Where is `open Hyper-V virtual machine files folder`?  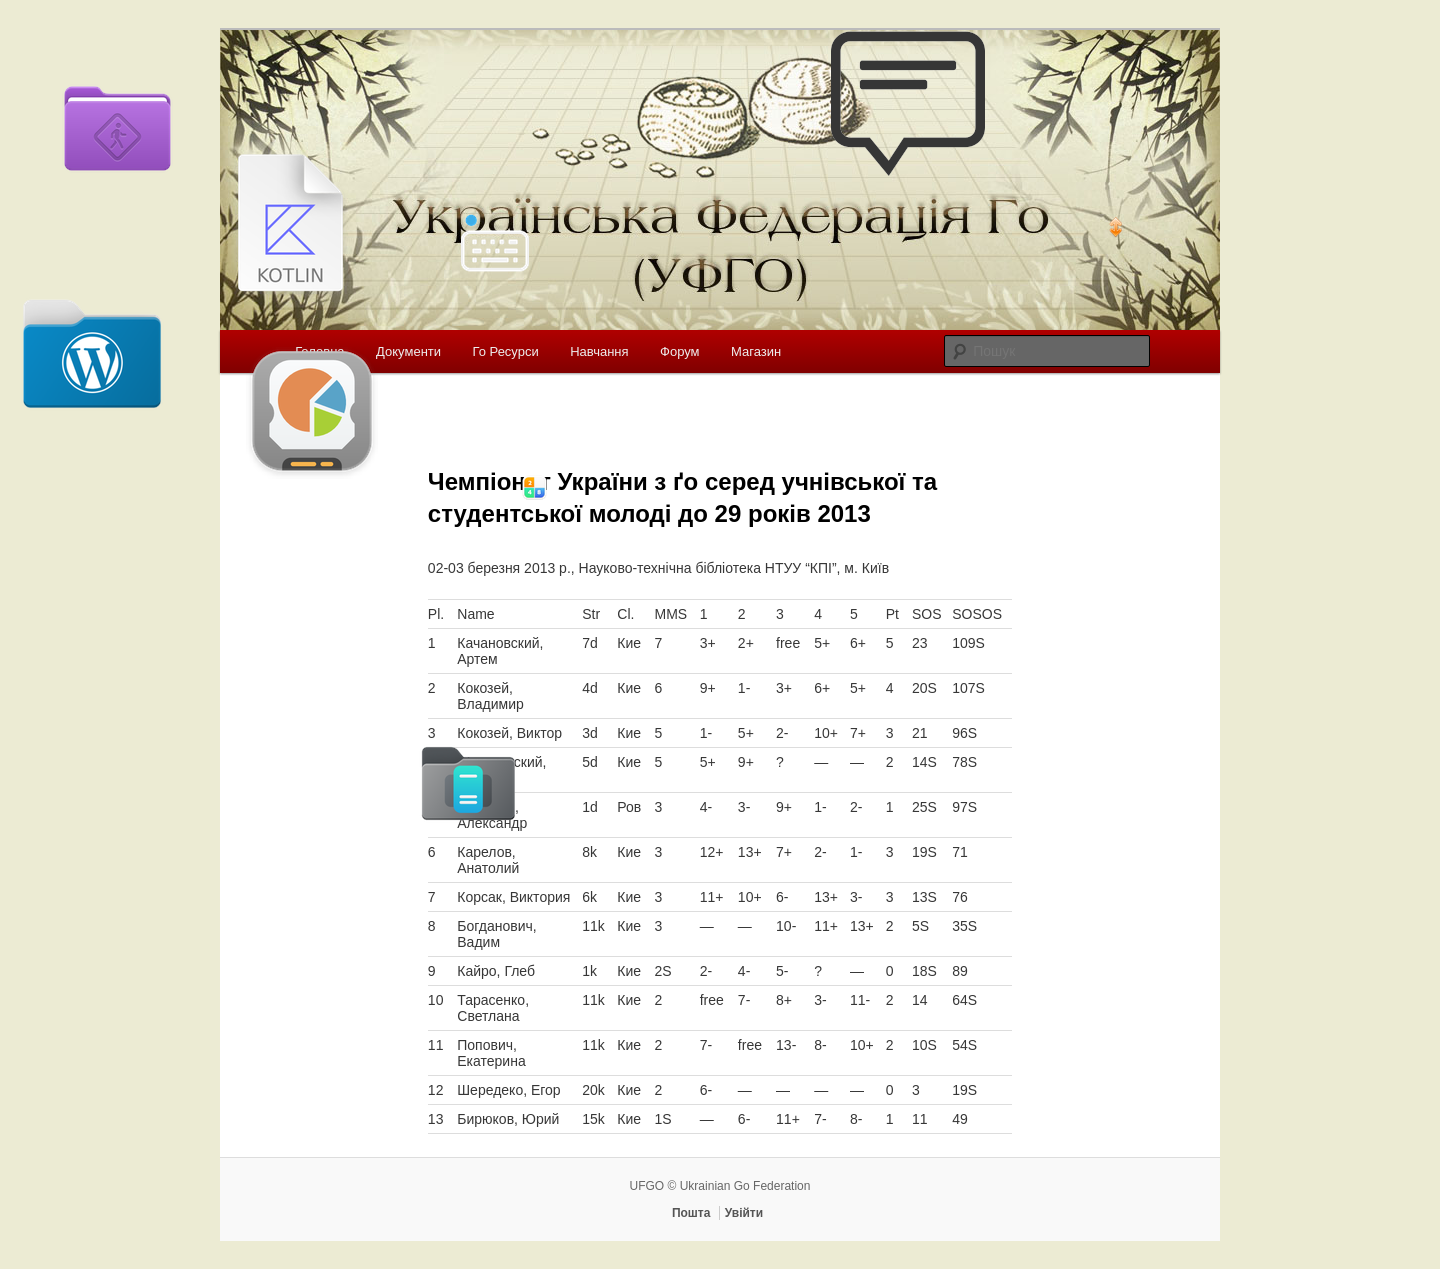
open Hyper-V virtual machine files folder is located at coordinates (468, 786).